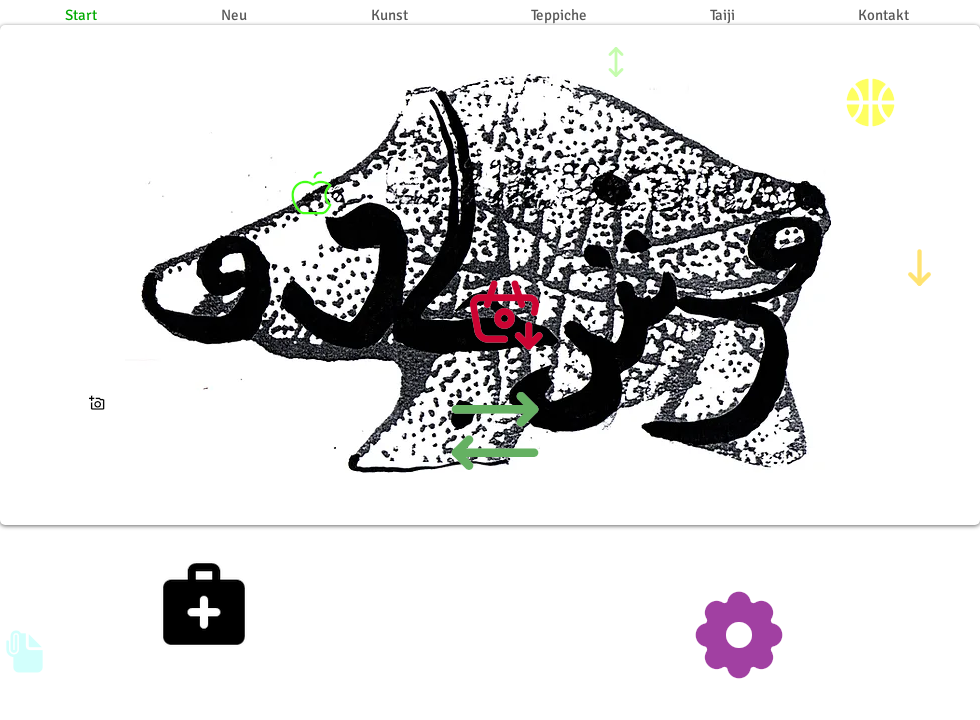 Image resolution: width=980 pixels, height=720 pixels. What do you see at coordinates (204, 604) in the screenshot?
I see `access medical or health services` at bounding box center [204, 604].